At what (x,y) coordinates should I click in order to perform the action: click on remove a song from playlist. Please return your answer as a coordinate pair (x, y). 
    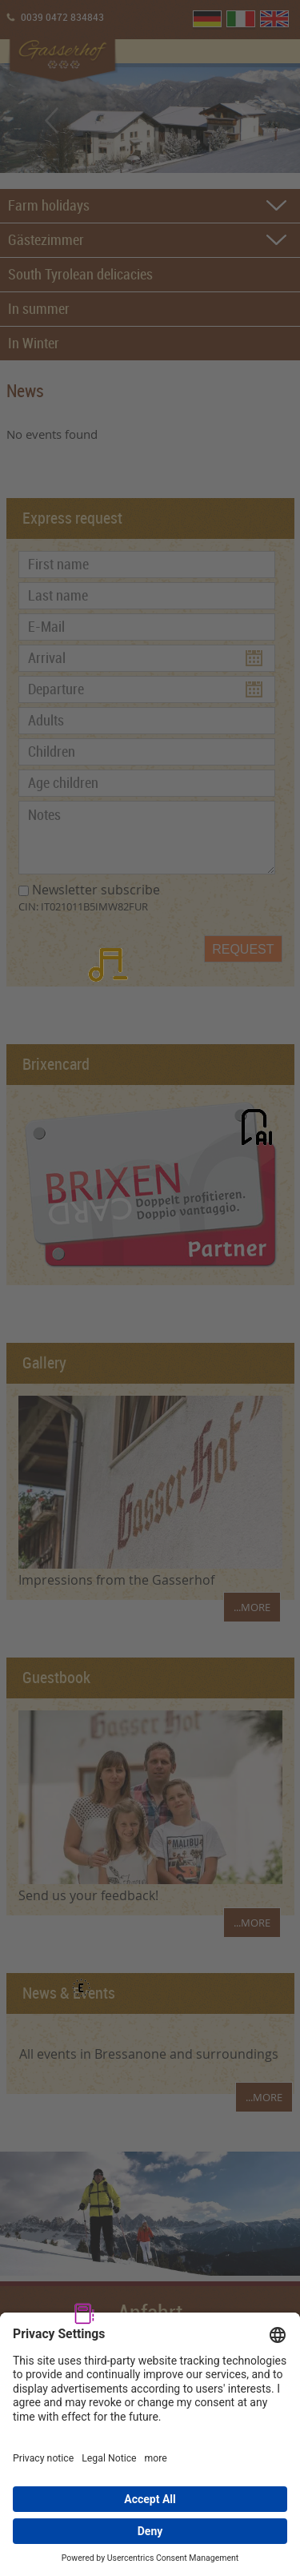
    Looking at the image, I should click on (107, 965).